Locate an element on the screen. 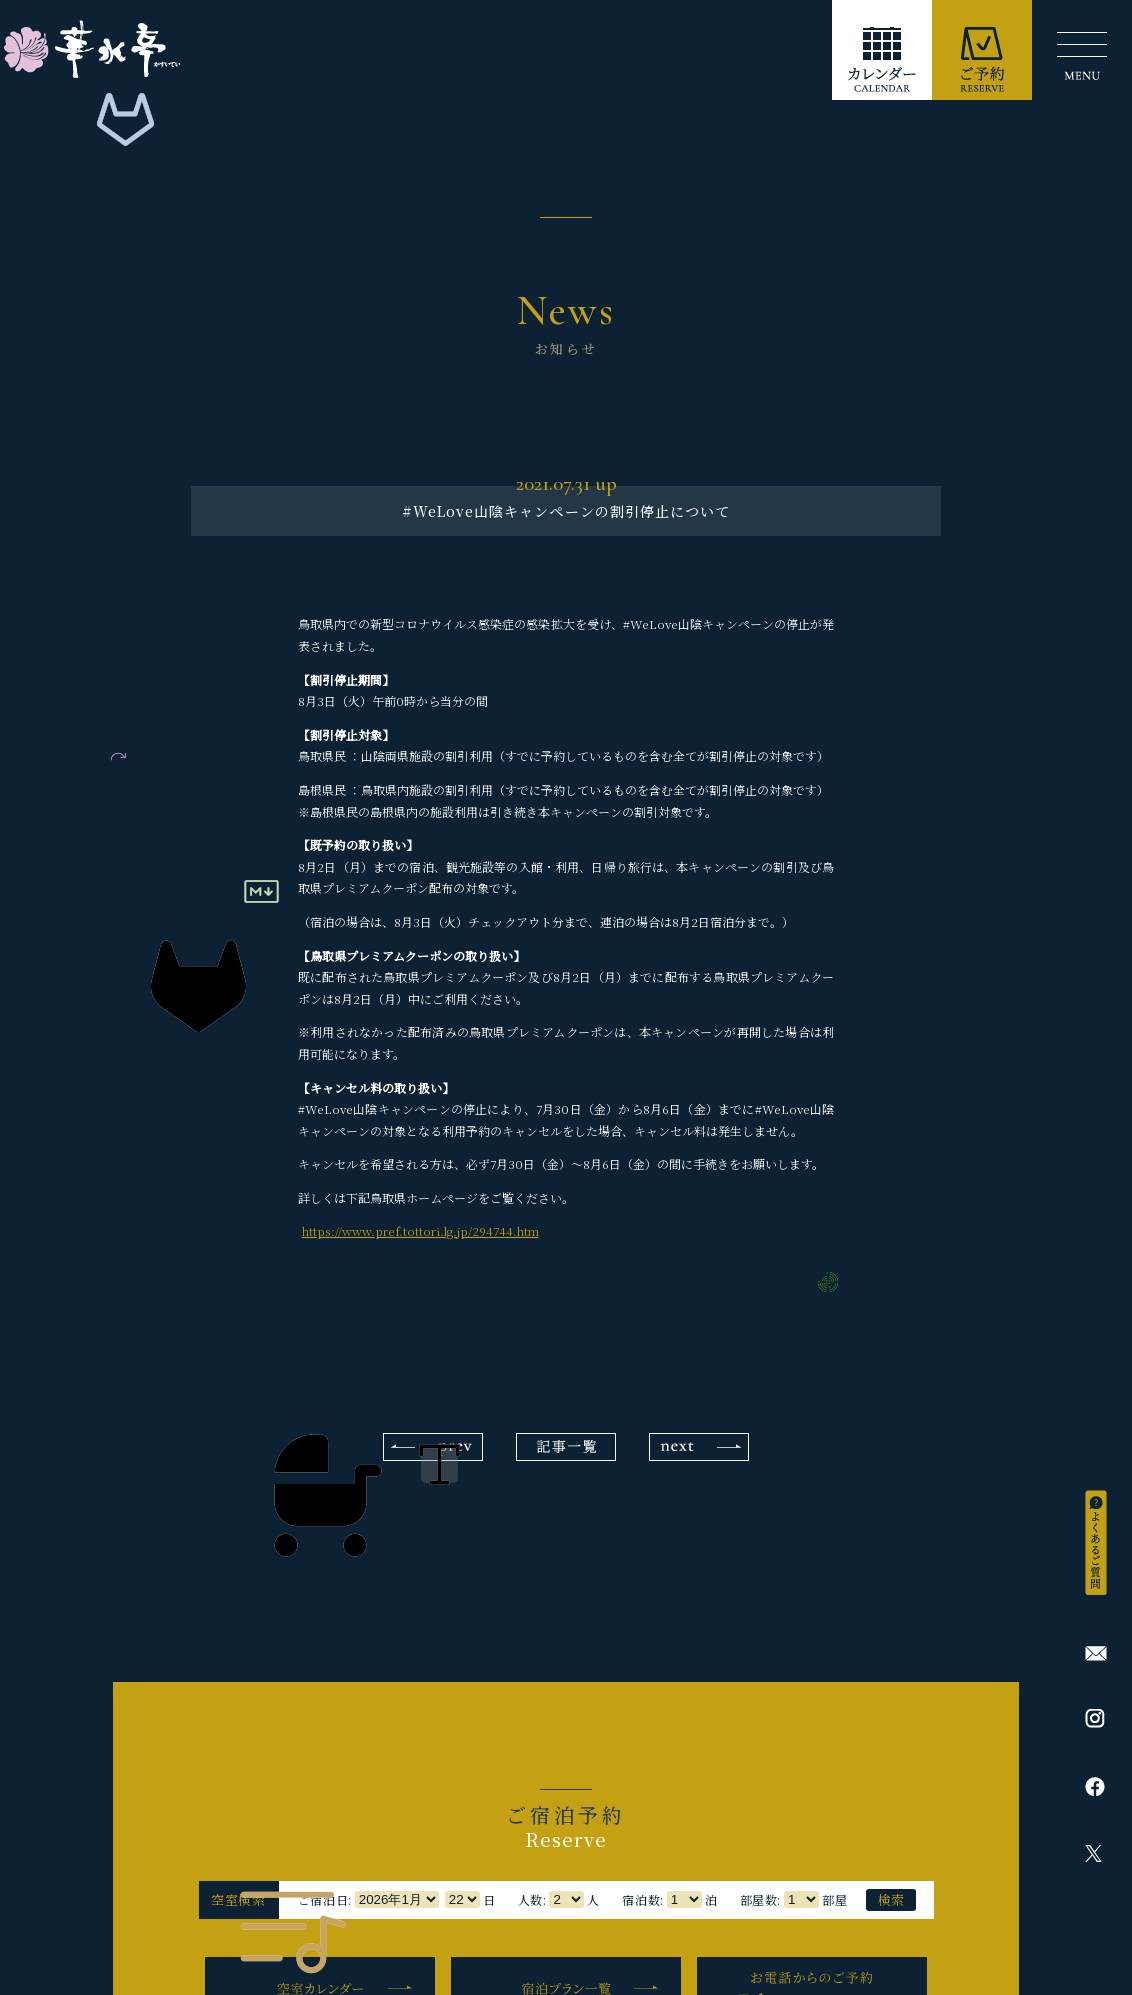  redo last action is located at coordinates (118, 756).